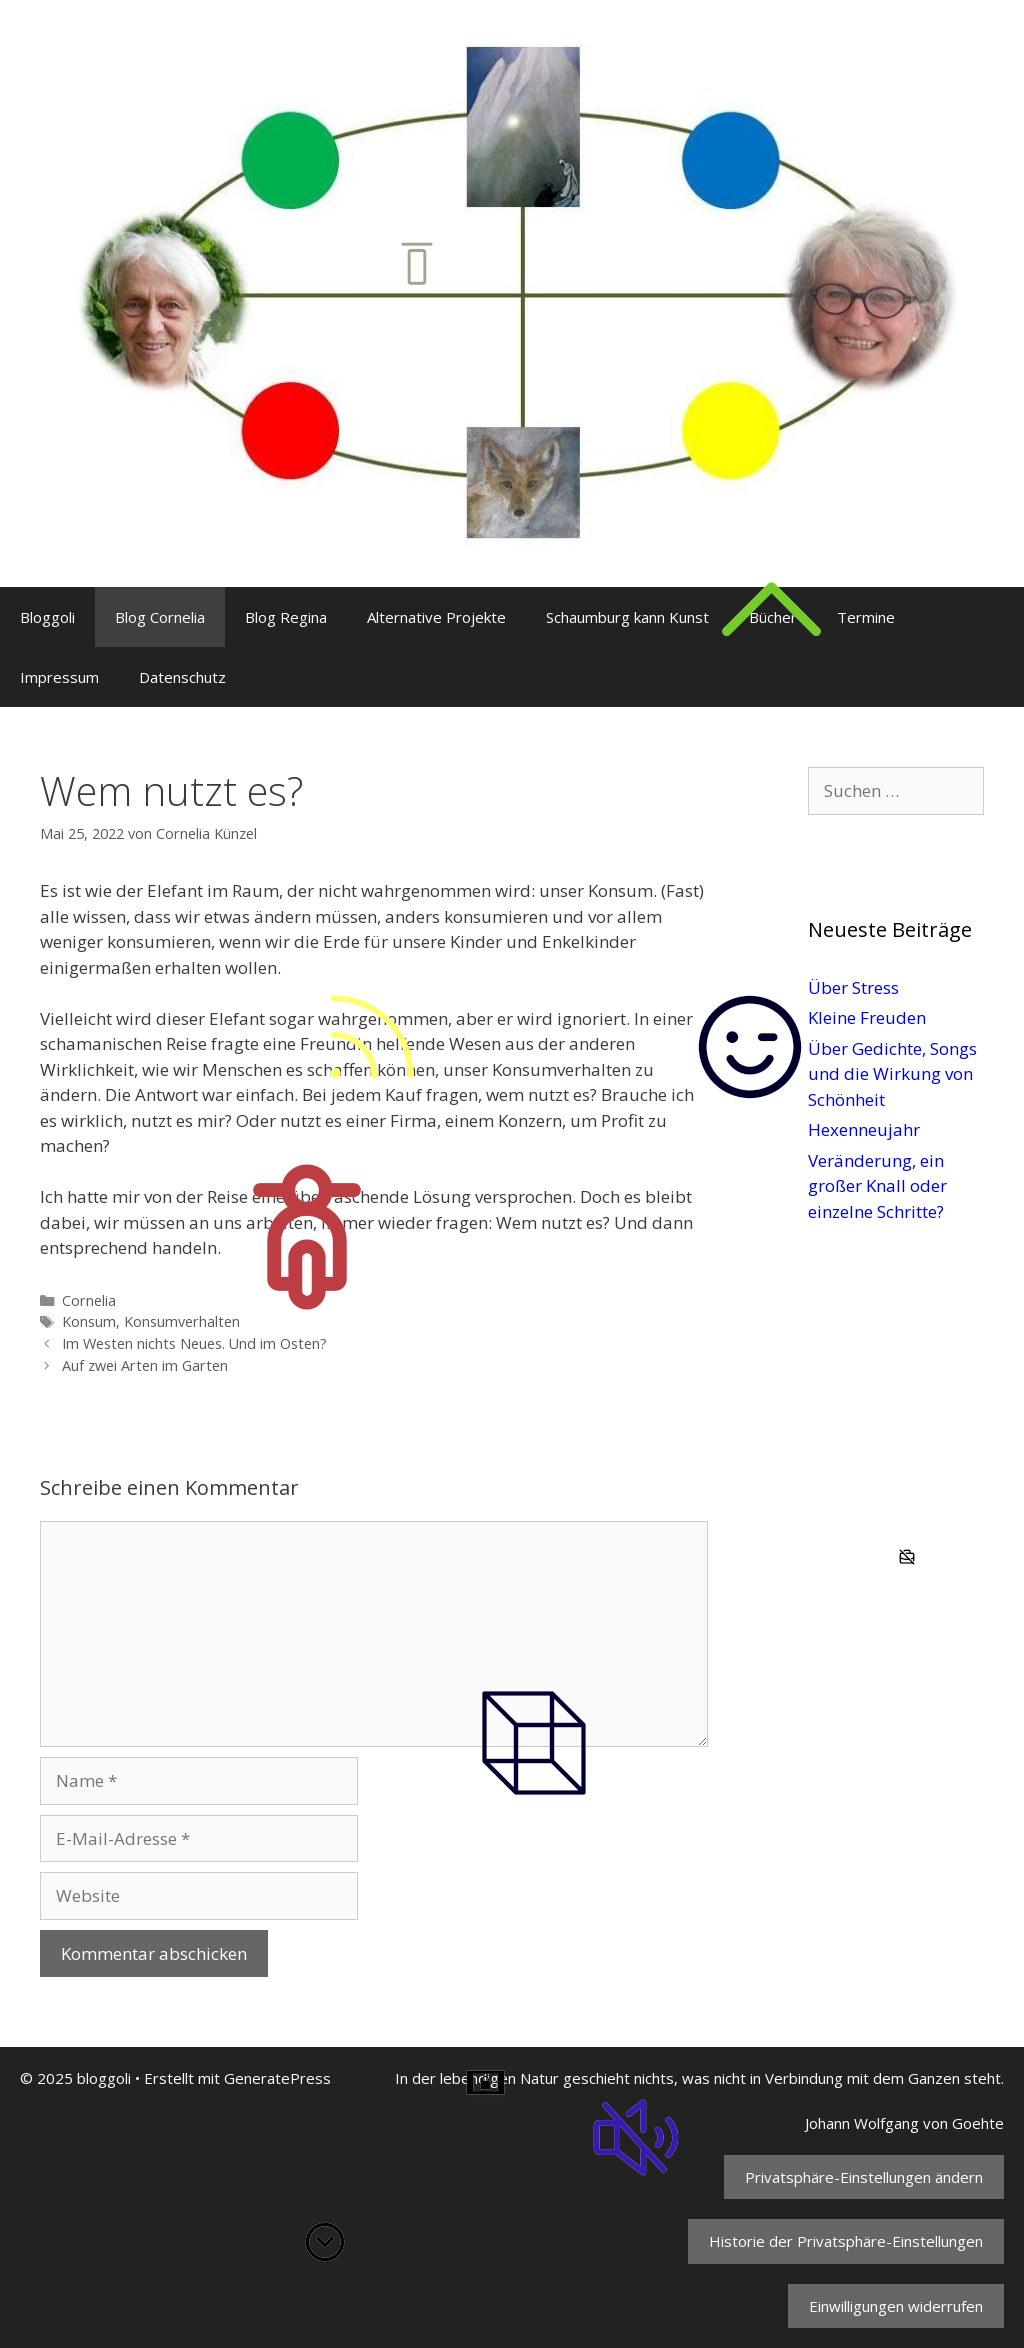 Image resolution: width=1024 pixels, height=2348 pixels. Describe the element at coordinates (307, 1237) in the screenshot. I see `select moped or scooter as transportation mode` at that location.